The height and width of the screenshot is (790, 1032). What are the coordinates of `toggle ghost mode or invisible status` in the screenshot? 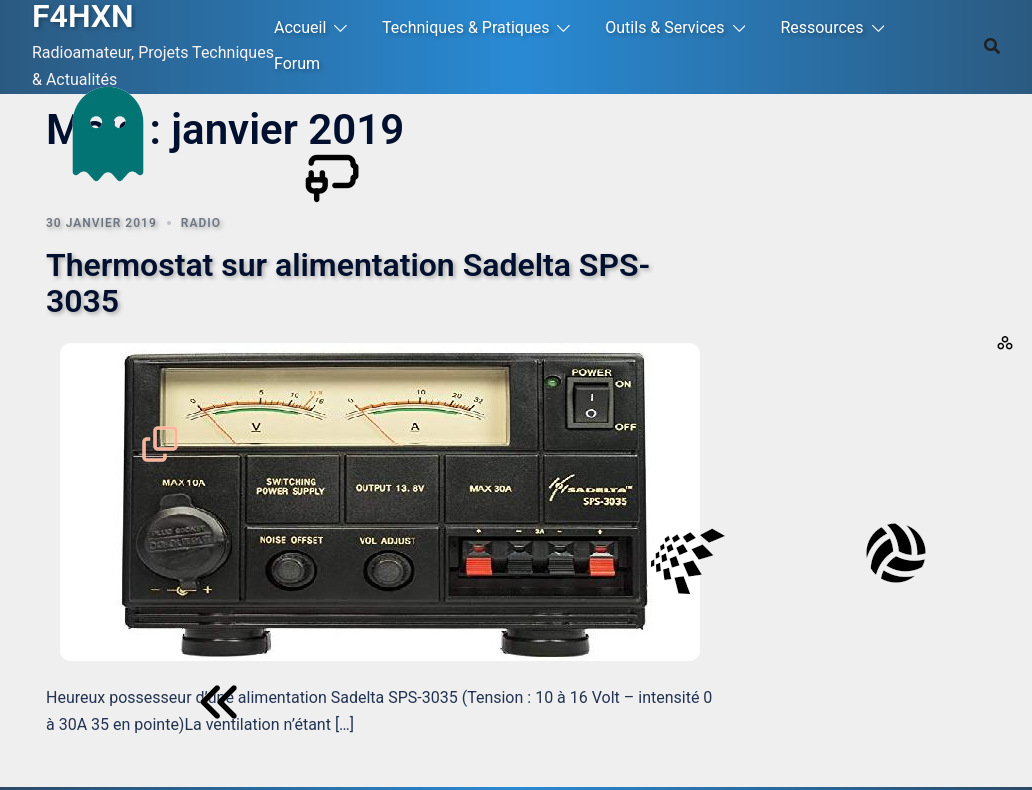 It's located at (108, 134).